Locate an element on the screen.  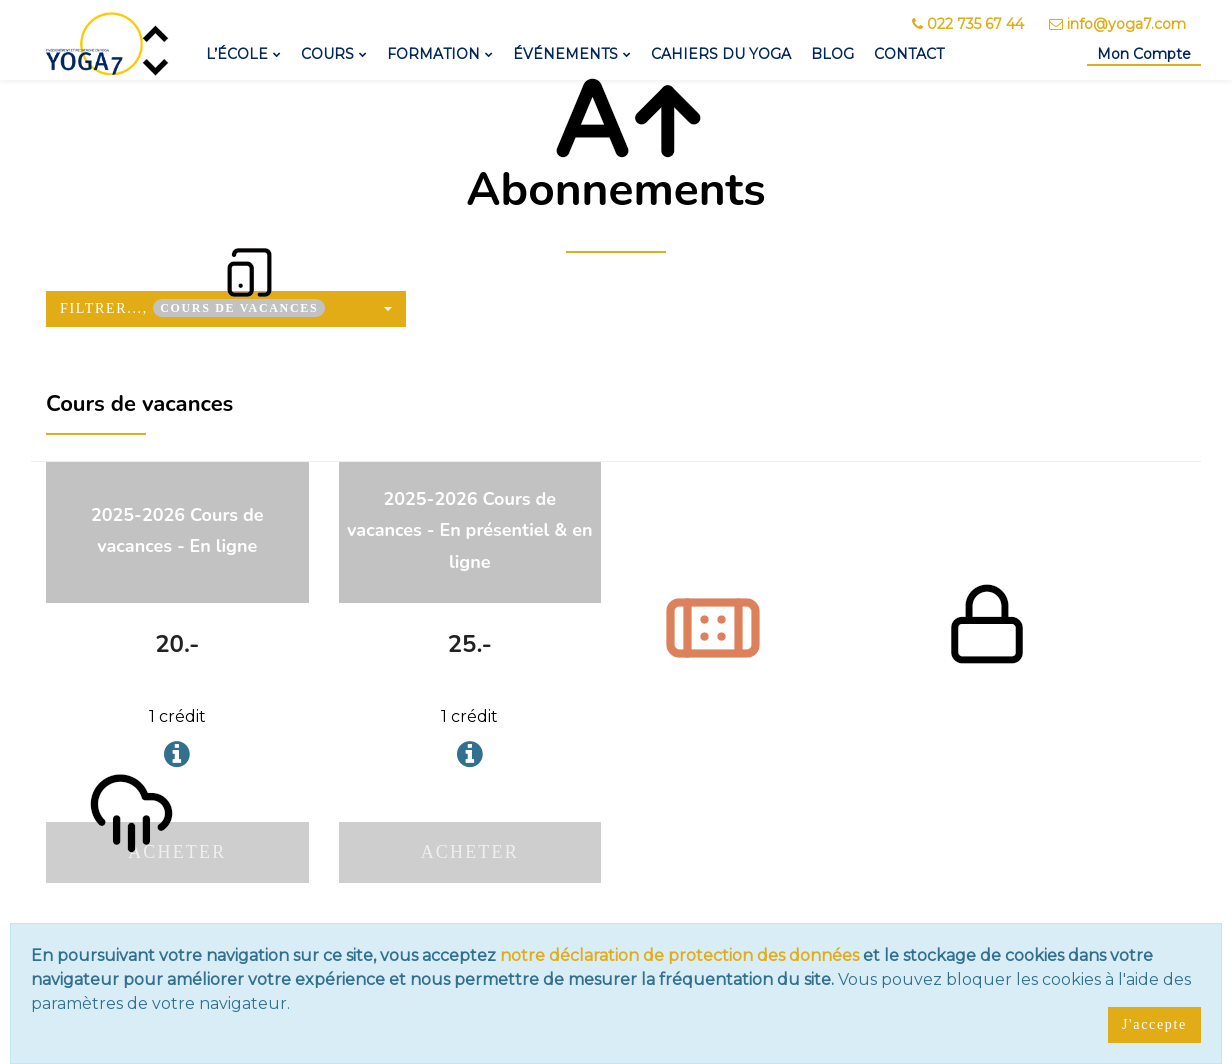
expand to show more content is located at coordinates (155, 50).